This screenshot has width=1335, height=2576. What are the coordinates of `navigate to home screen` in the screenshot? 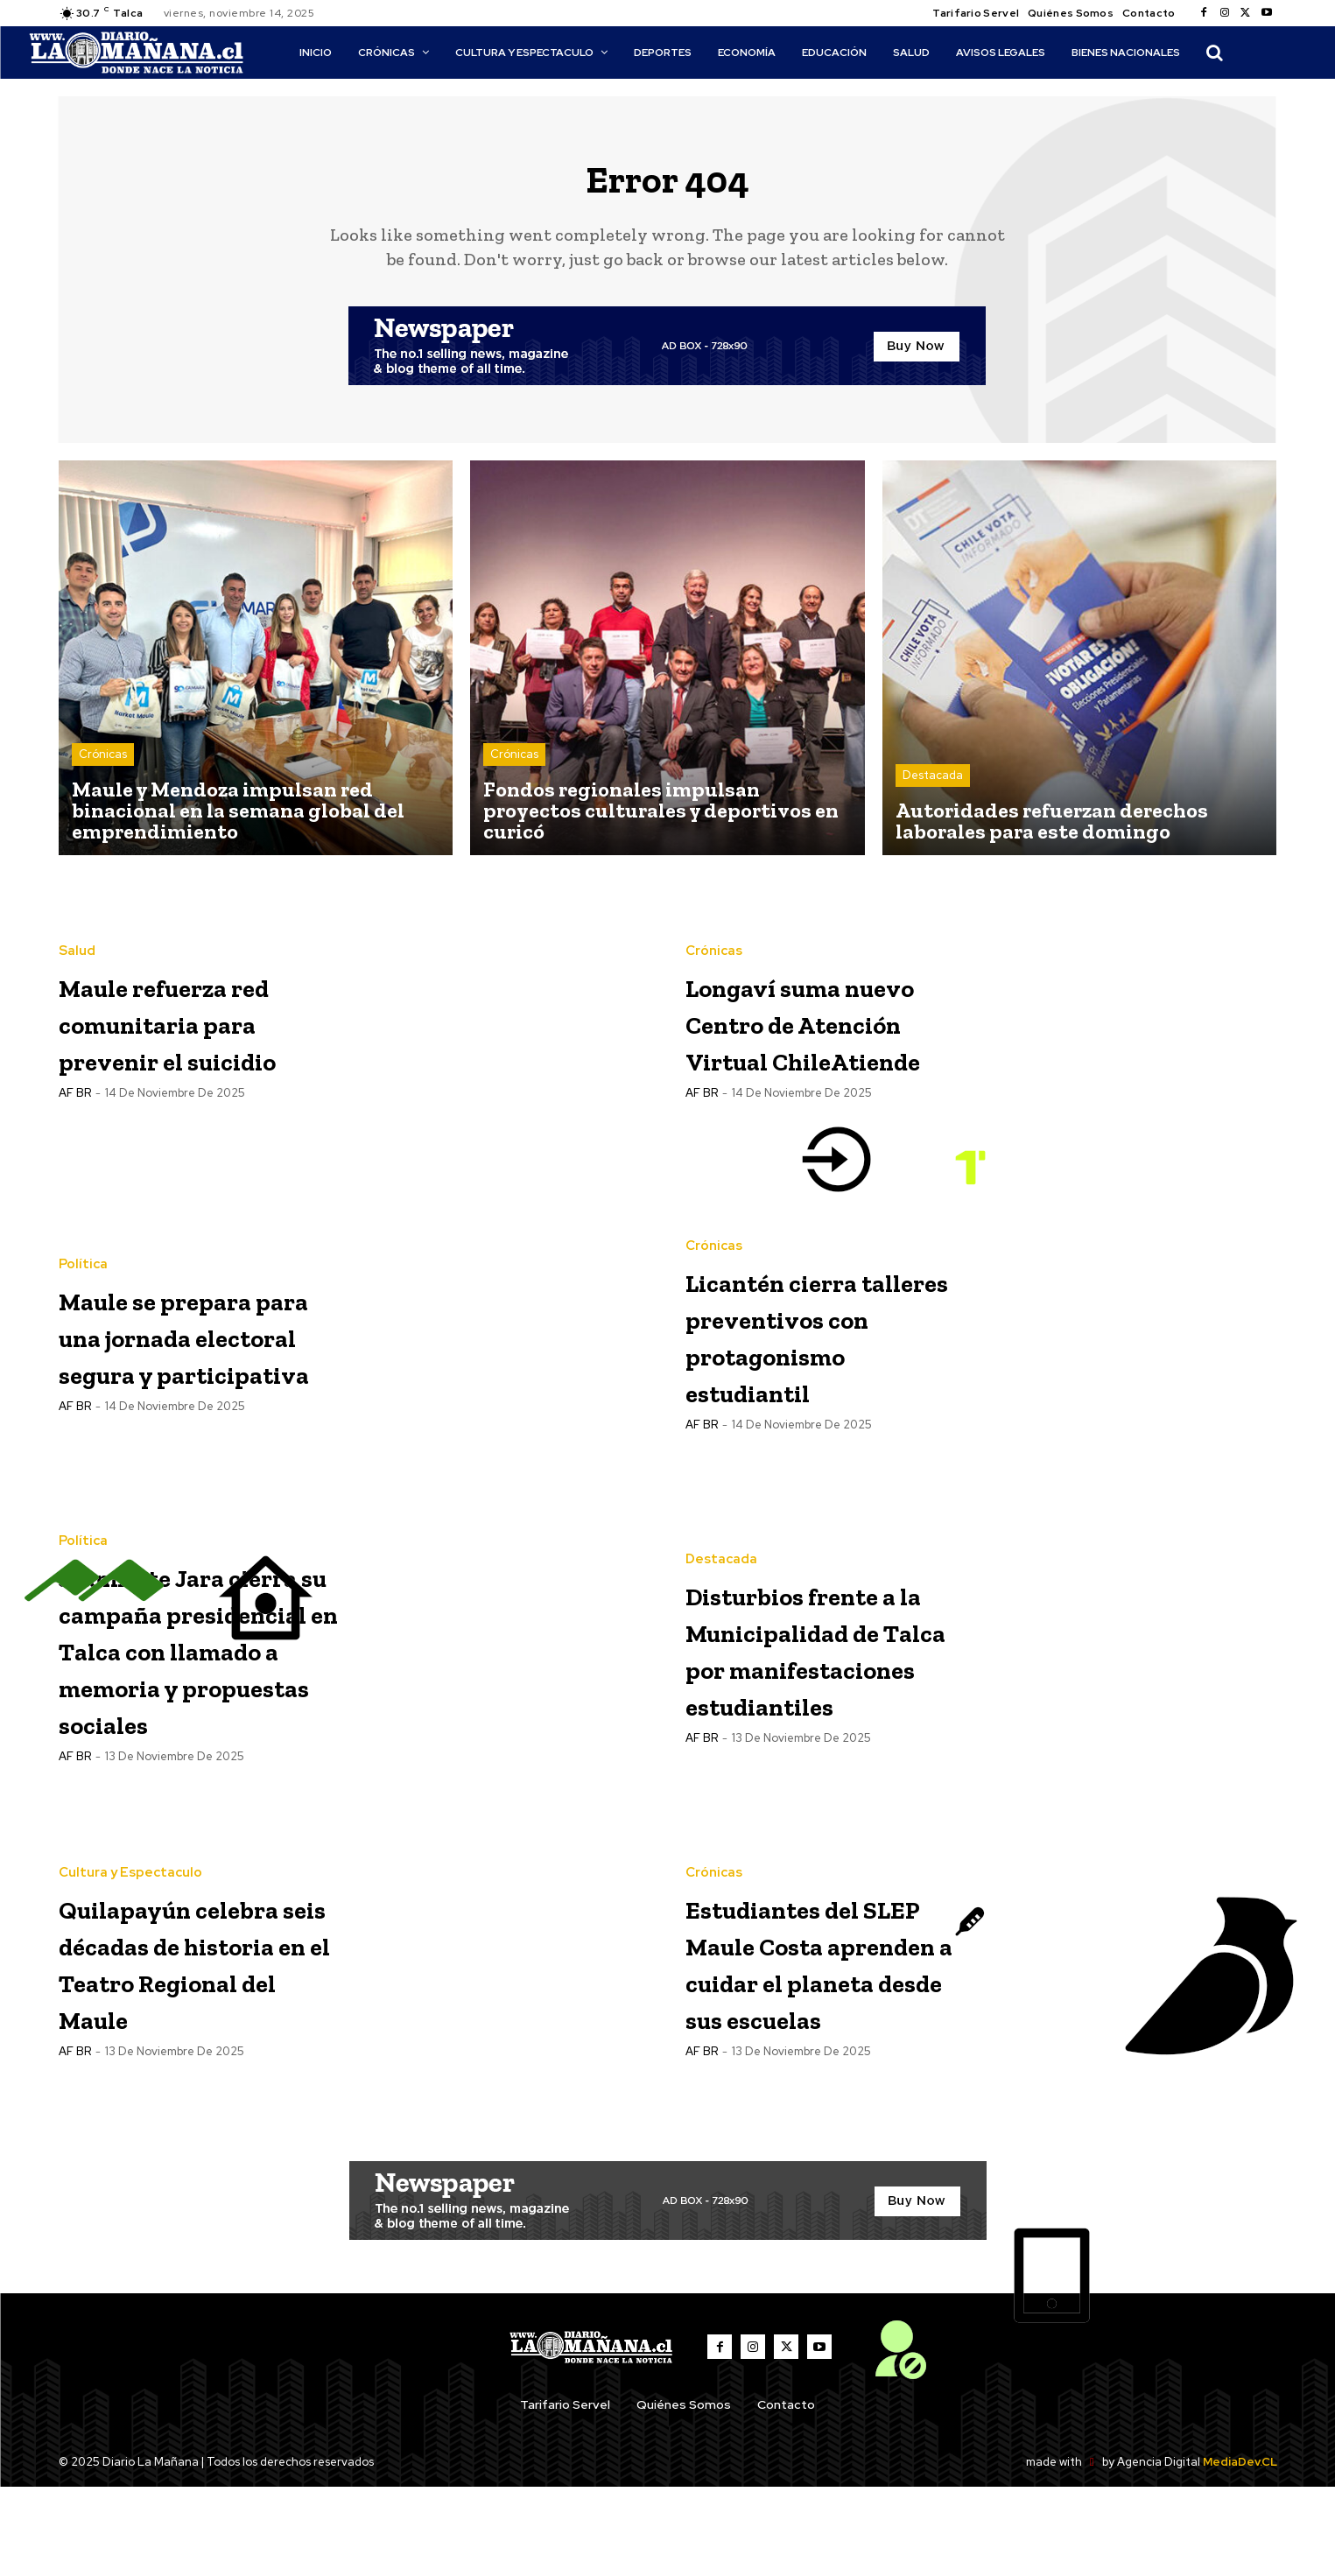 It's located at (265, 1601).